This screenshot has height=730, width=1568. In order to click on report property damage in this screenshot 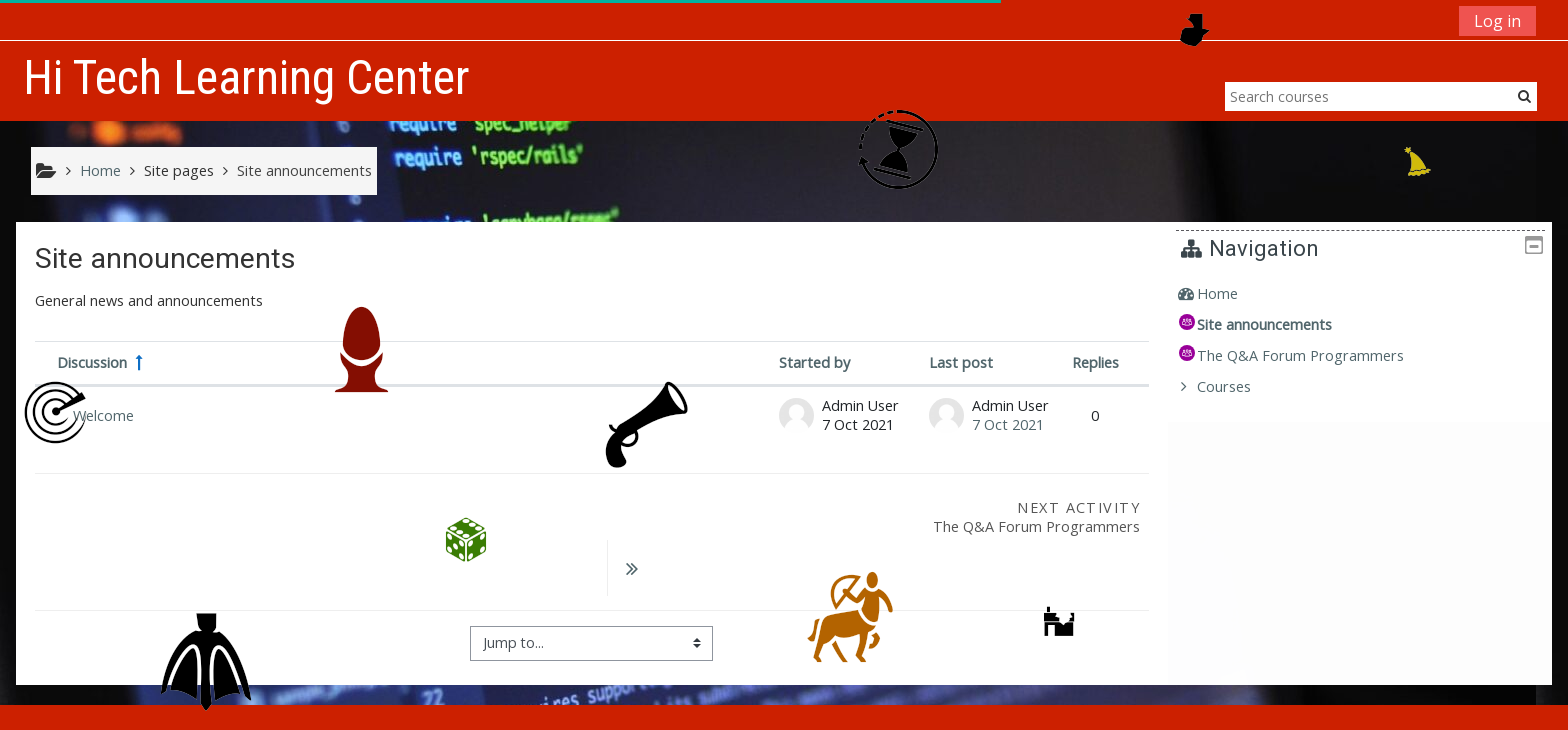, I will do `click(1058, 620)`.